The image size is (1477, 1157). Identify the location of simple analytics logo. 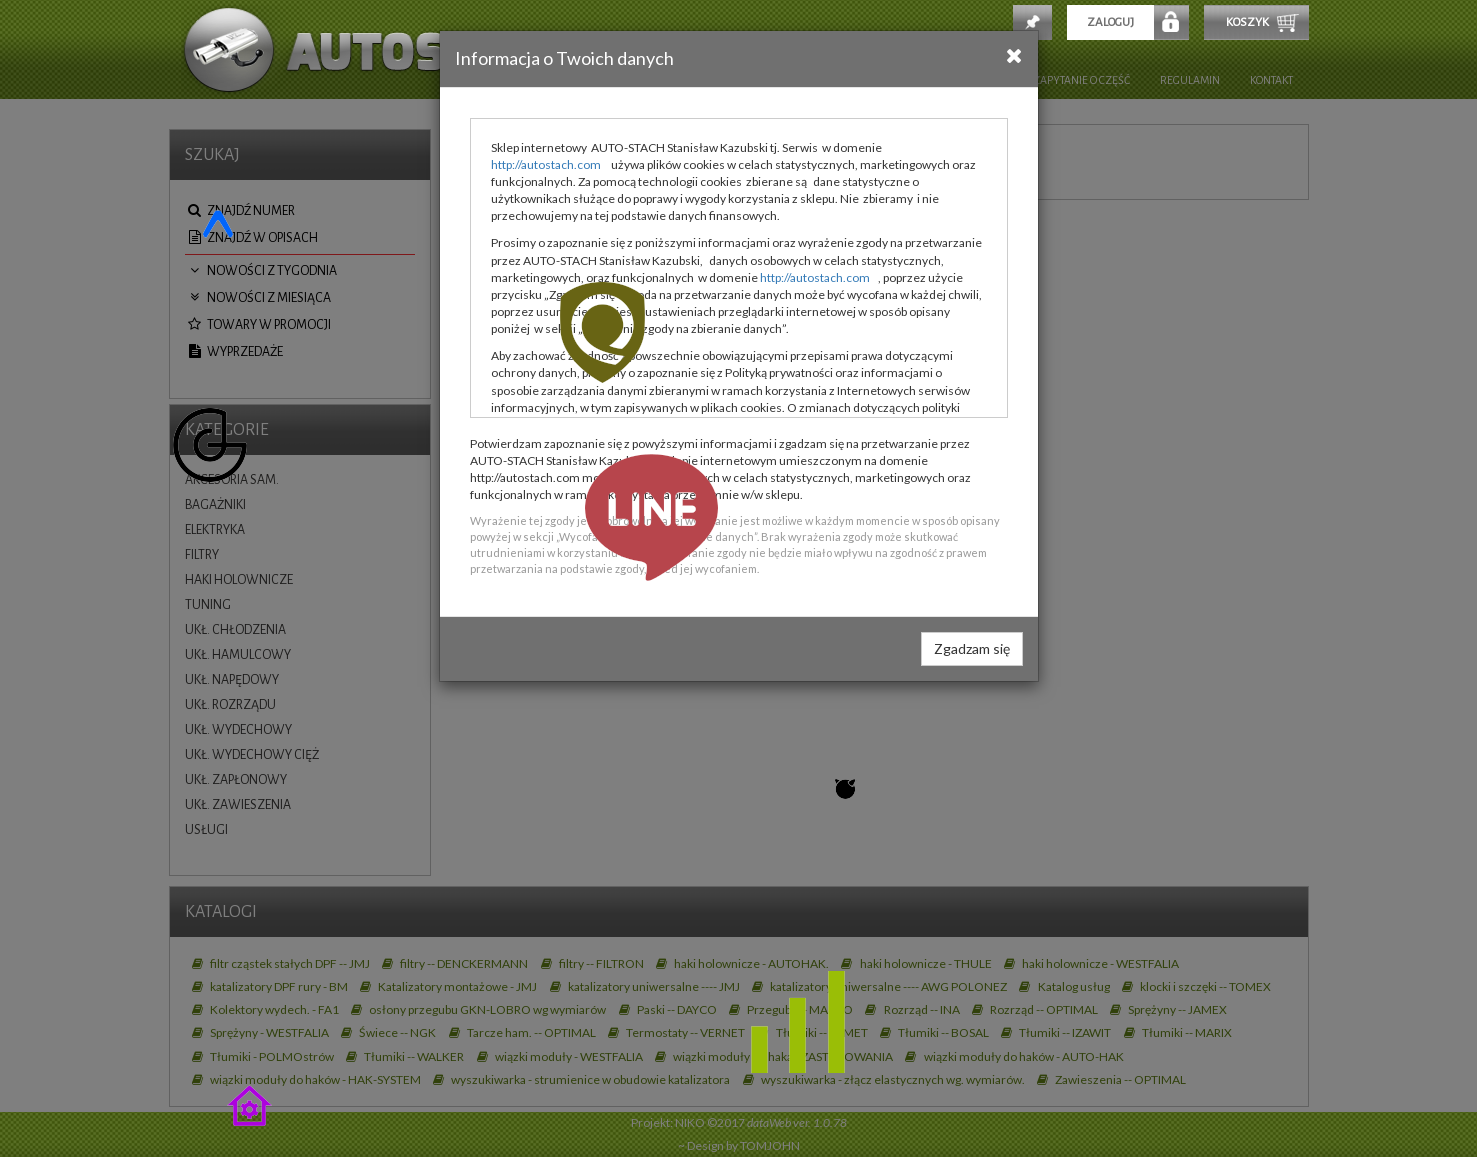
(798, 1022).